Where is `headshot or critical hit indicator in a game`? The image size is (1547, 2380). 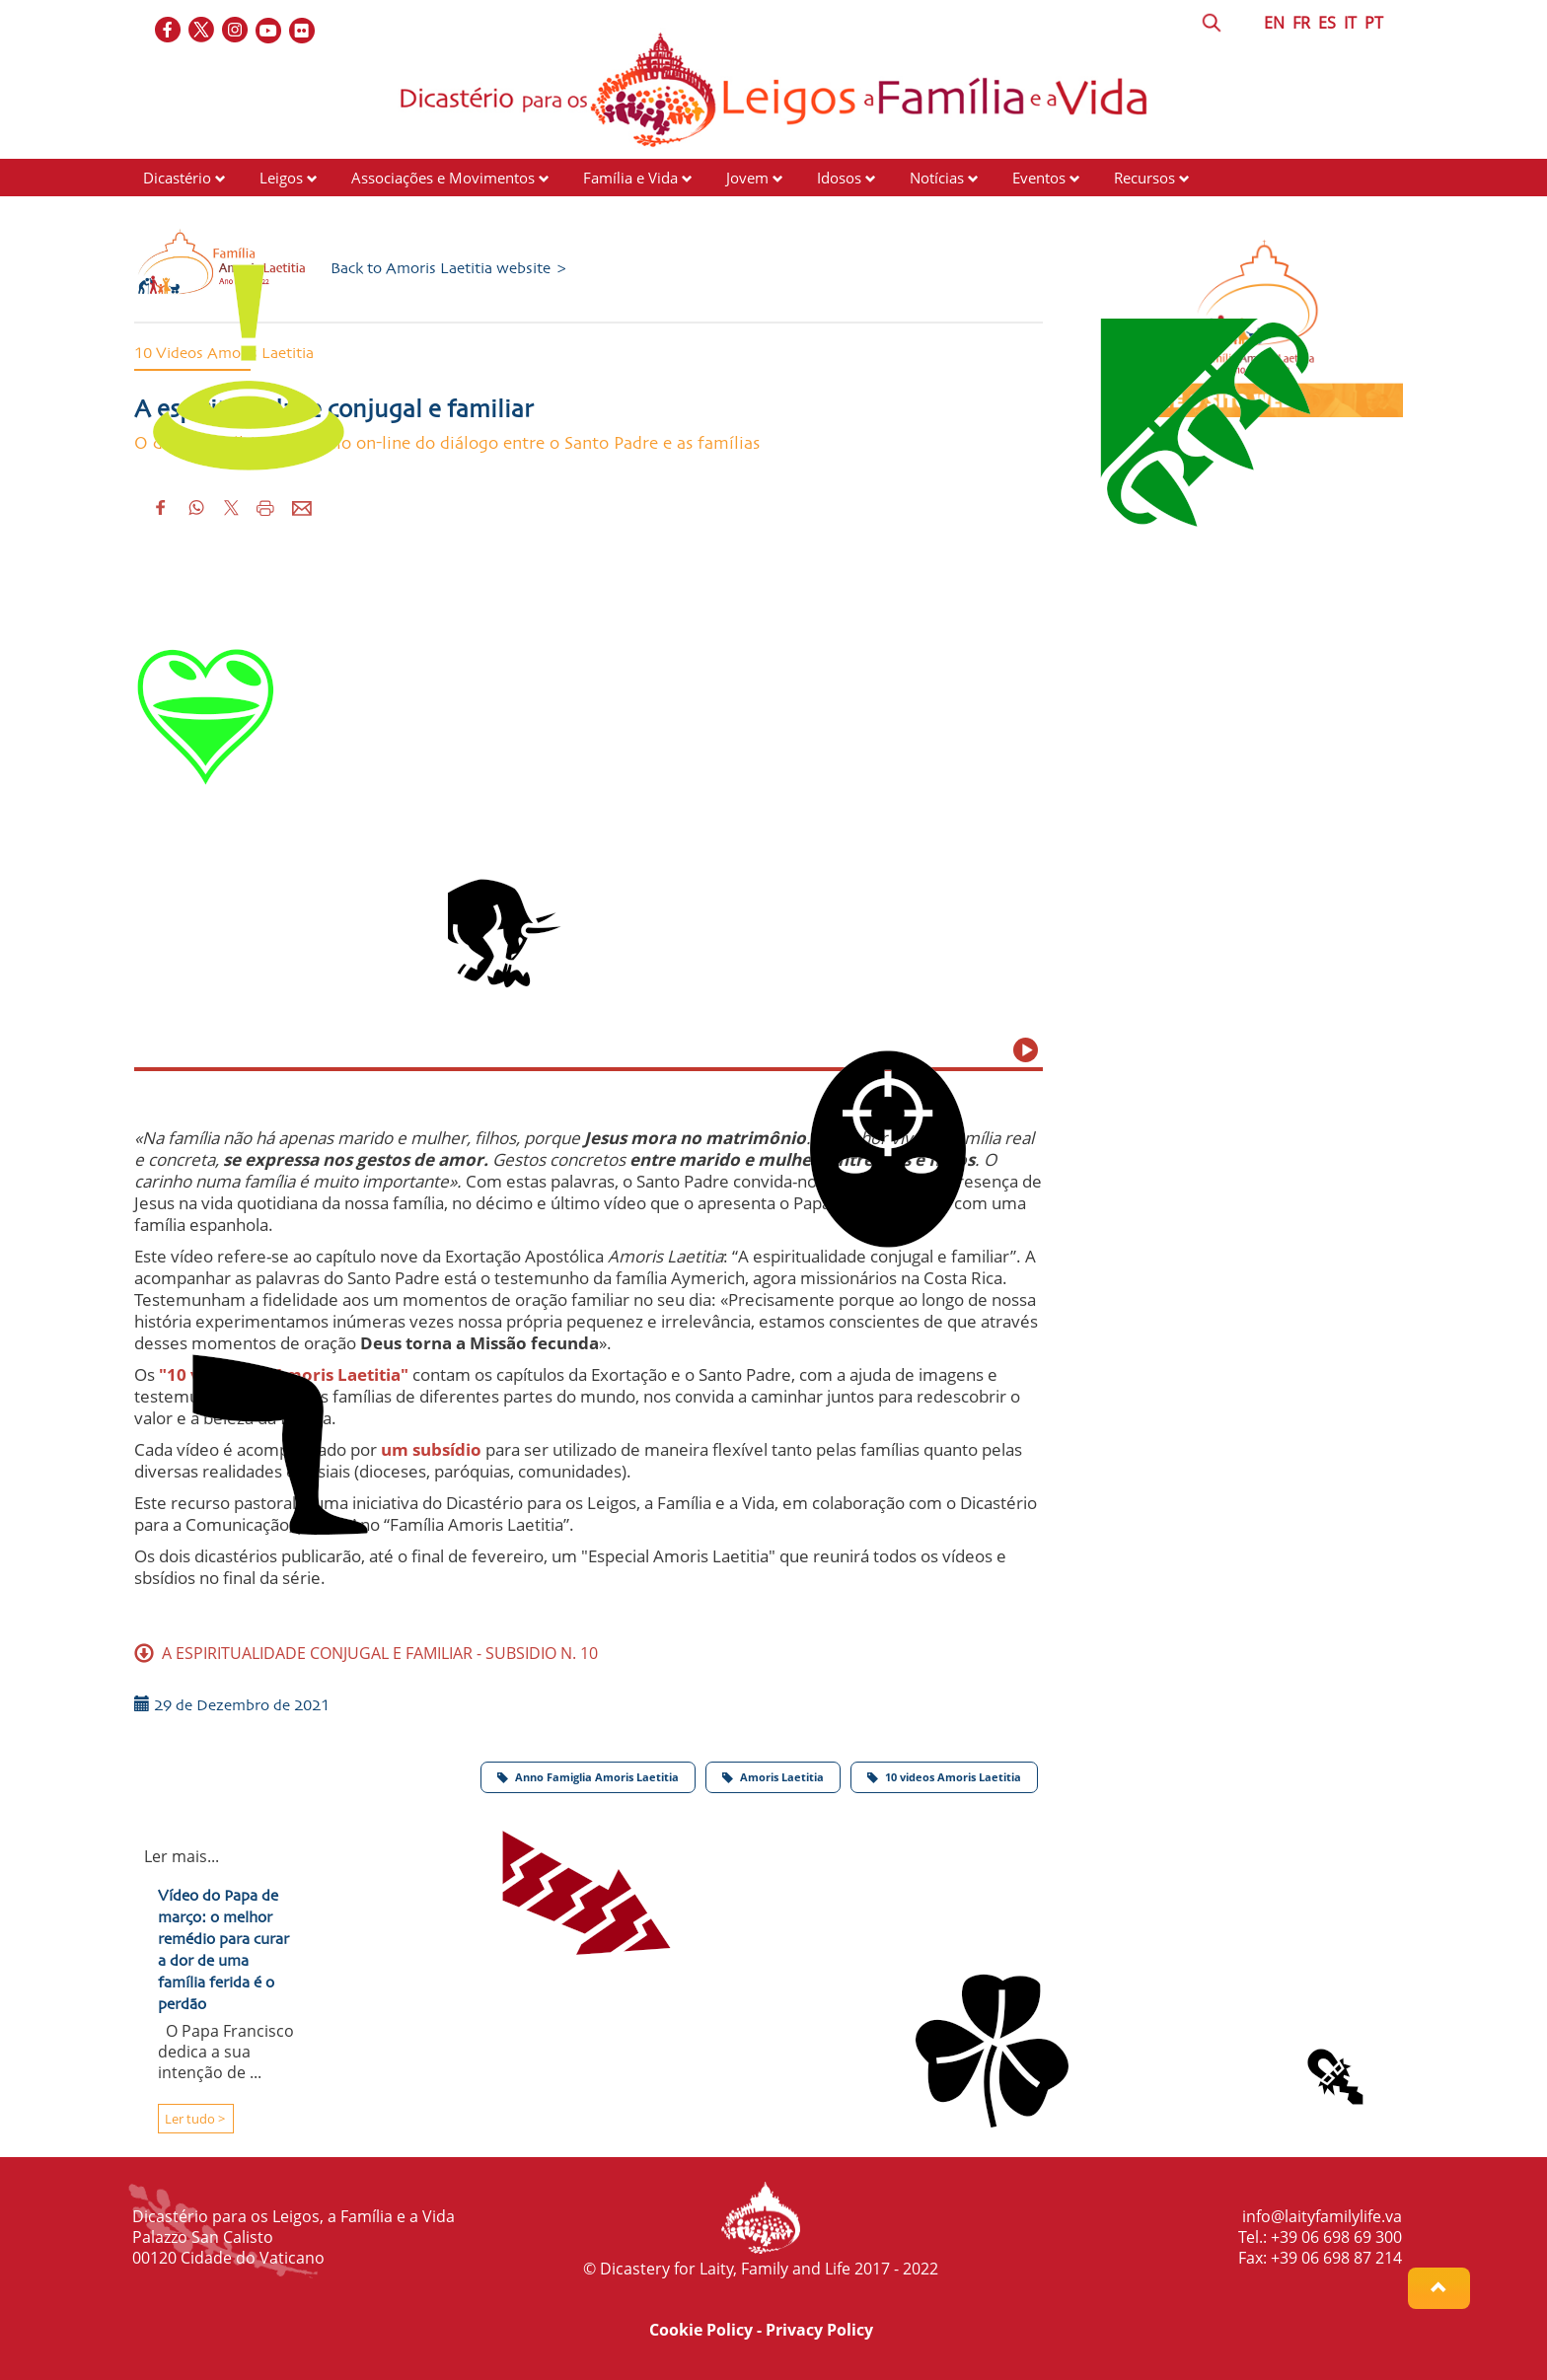 headshot or critical hit indicator in a game is located at coordinates (888, 1149).